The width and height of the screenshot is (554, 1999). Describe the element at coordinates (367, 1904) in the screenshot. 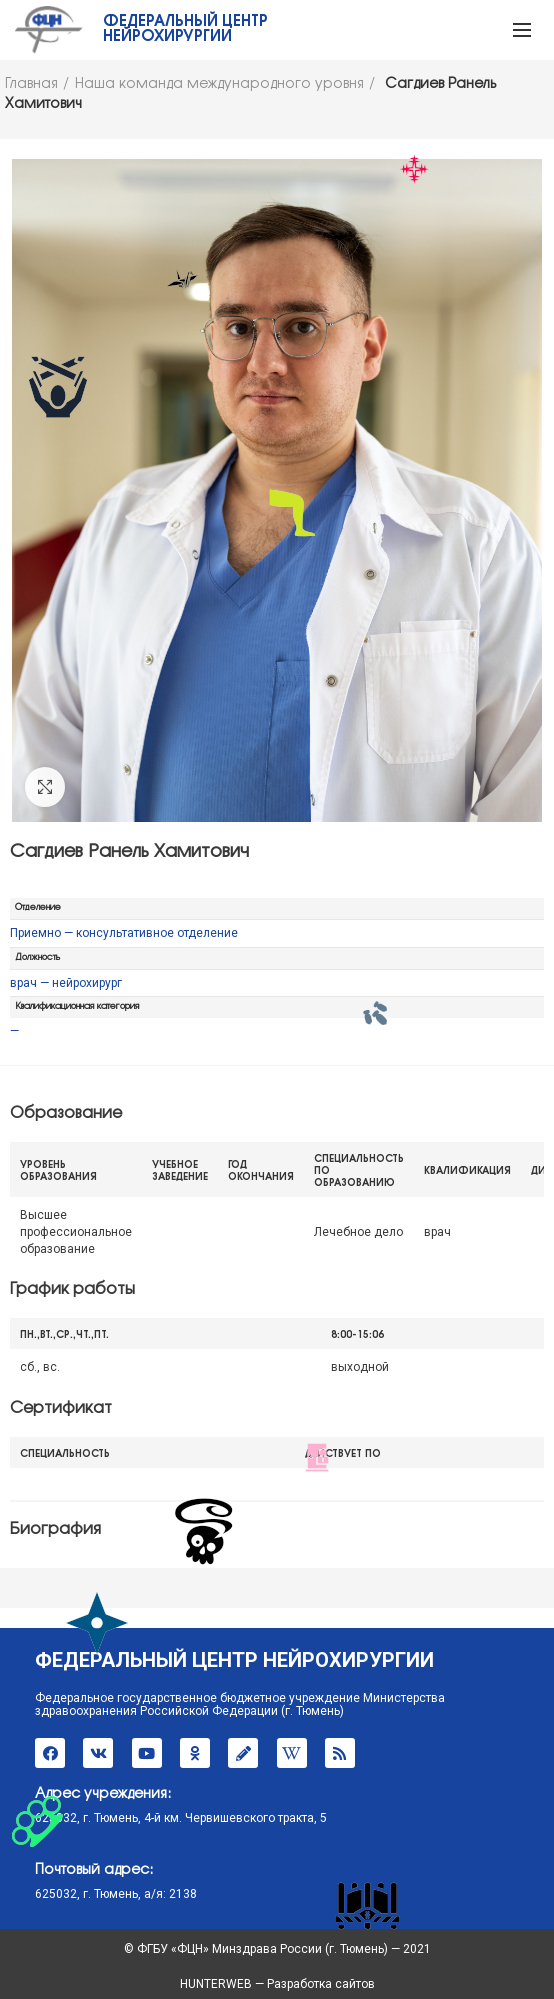

I see `select dwarf king character or class` at that location.